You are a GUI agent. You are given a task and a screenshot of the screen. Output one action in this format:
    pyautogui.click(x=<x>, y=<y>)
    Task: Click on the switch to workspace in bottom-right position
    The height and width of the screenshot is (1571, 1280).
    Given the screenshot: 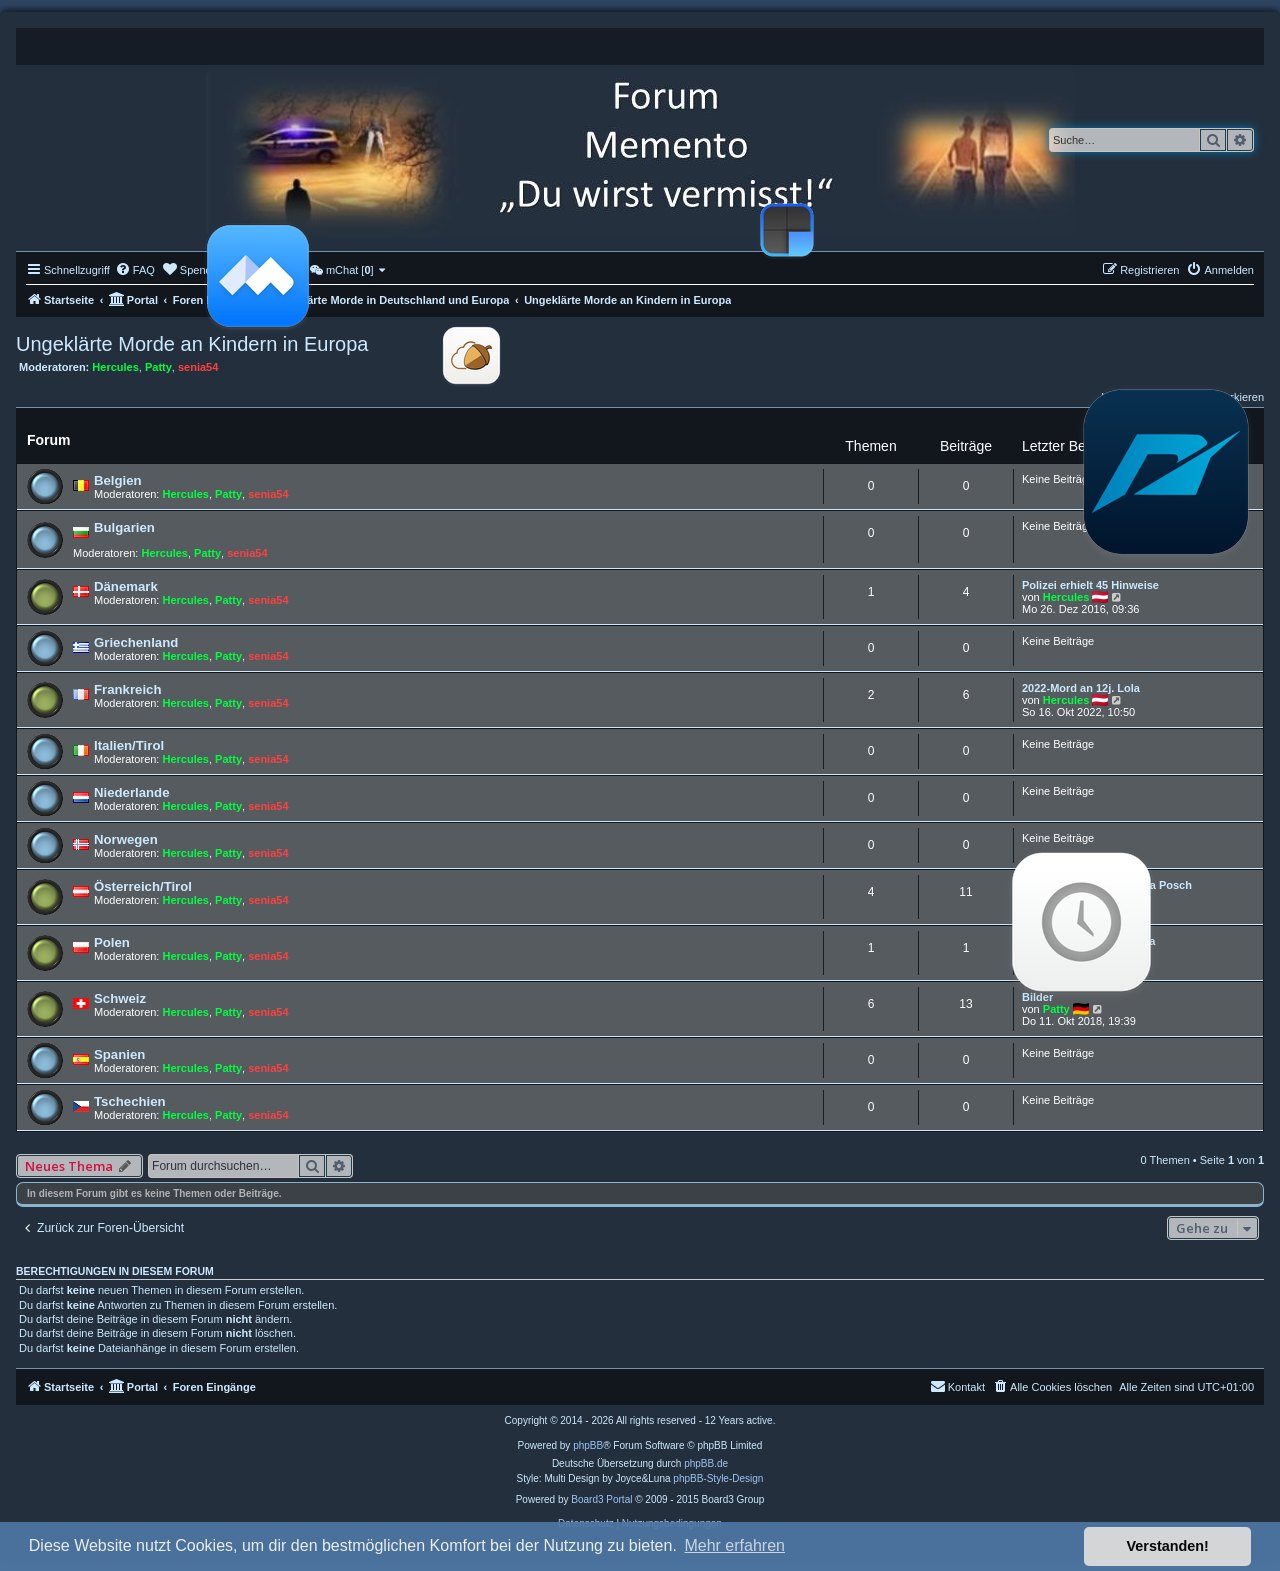 What is the action you would take?
    pyautogui.click(x=787, y=230)
    